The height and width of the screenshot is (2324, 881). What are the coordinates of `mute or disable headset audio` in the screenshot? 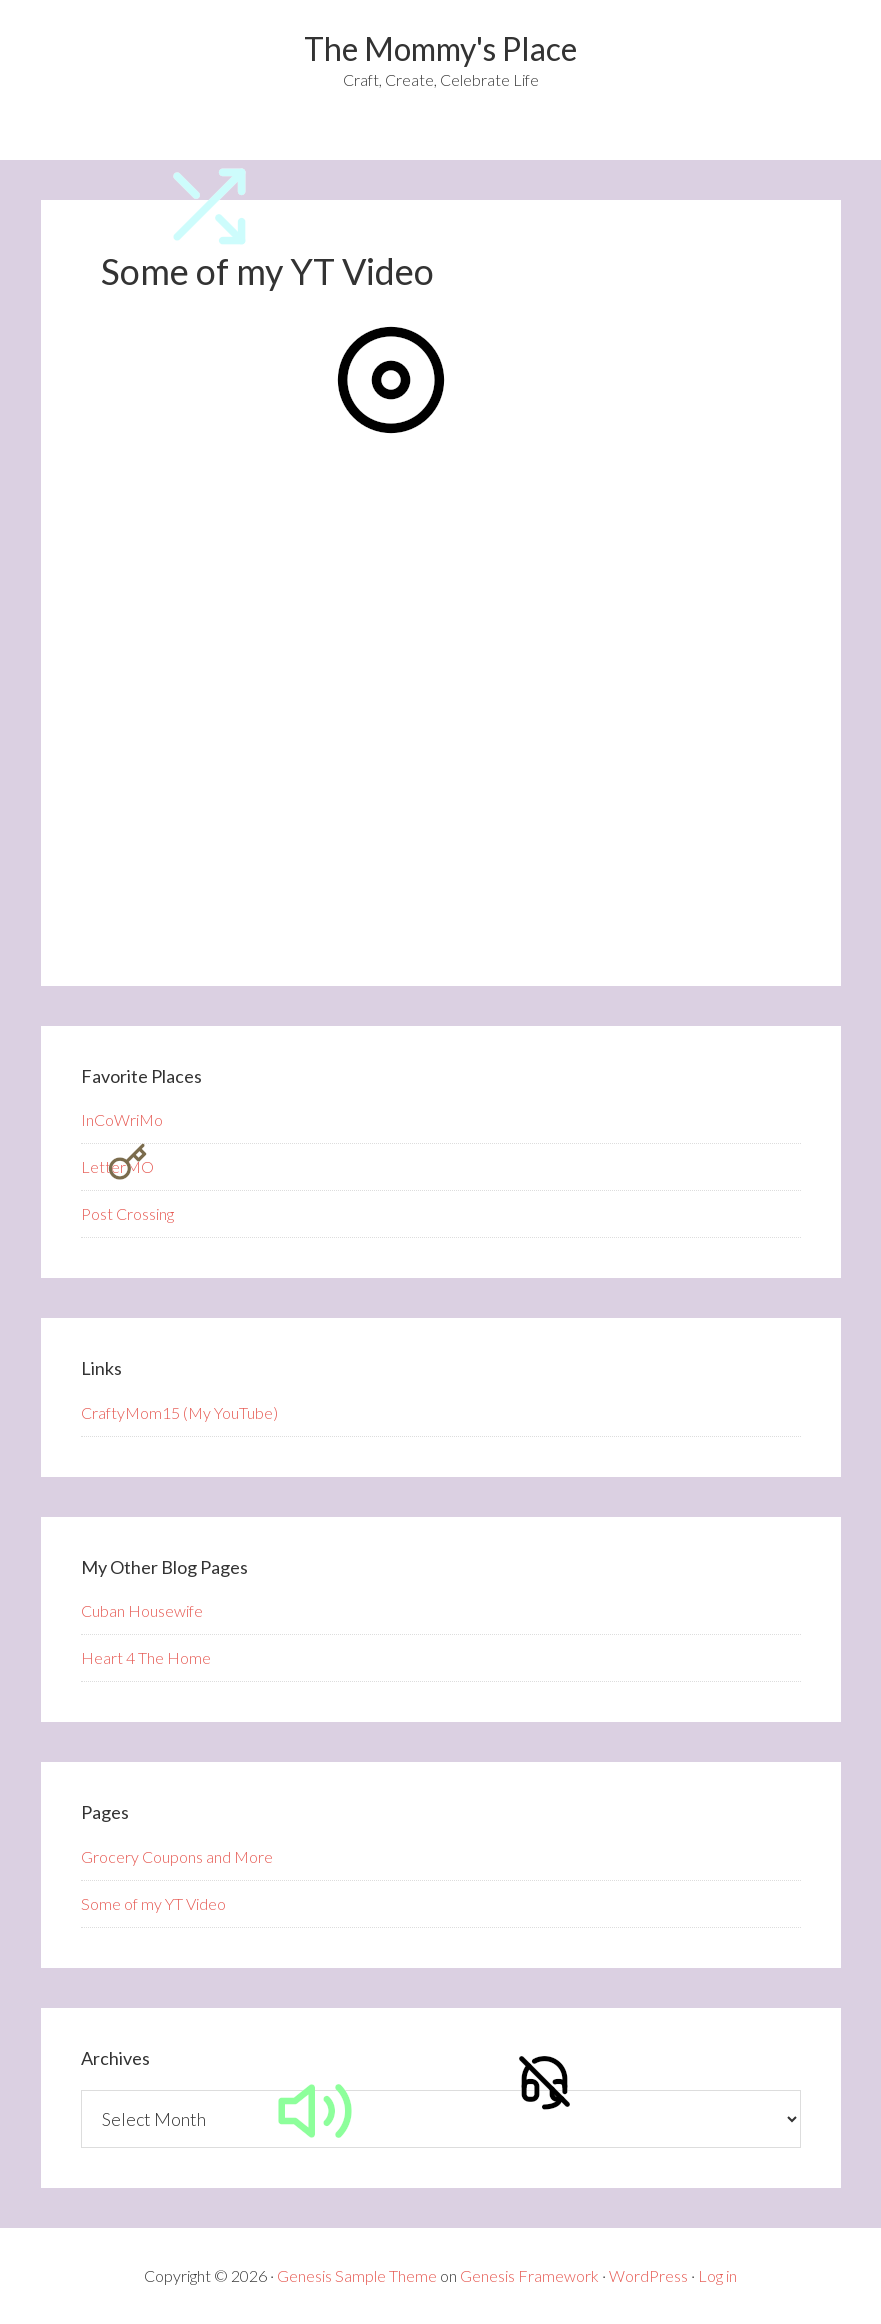 It's located at (544, 2081).